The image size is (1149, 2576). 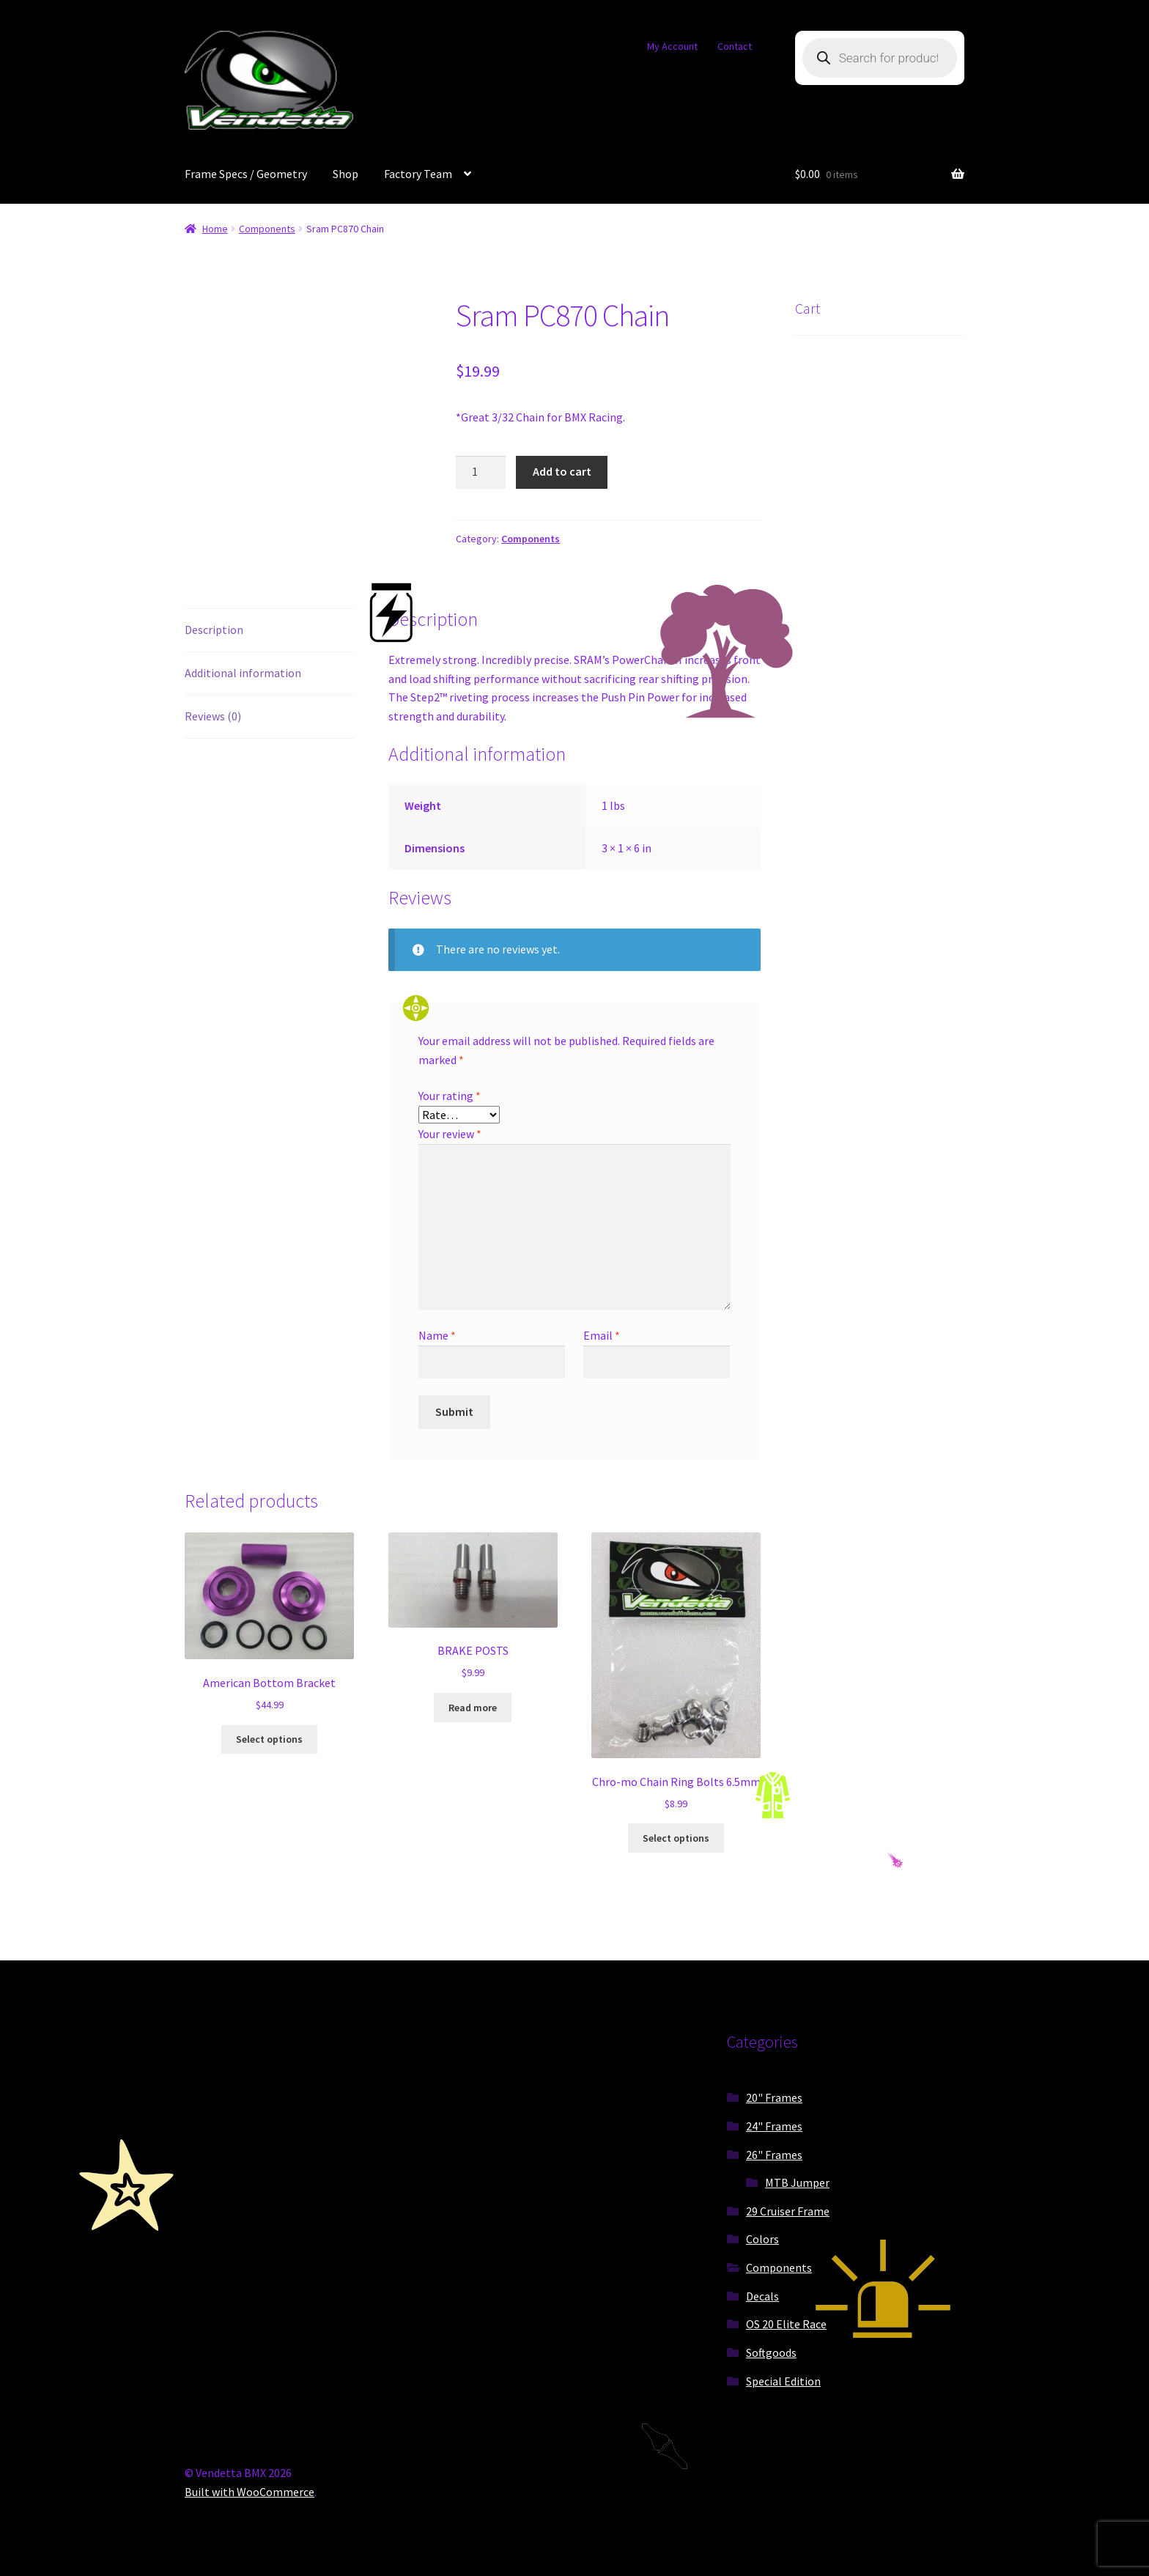 I want to click on access science or laboratory features, so click(x=772, y=1795).